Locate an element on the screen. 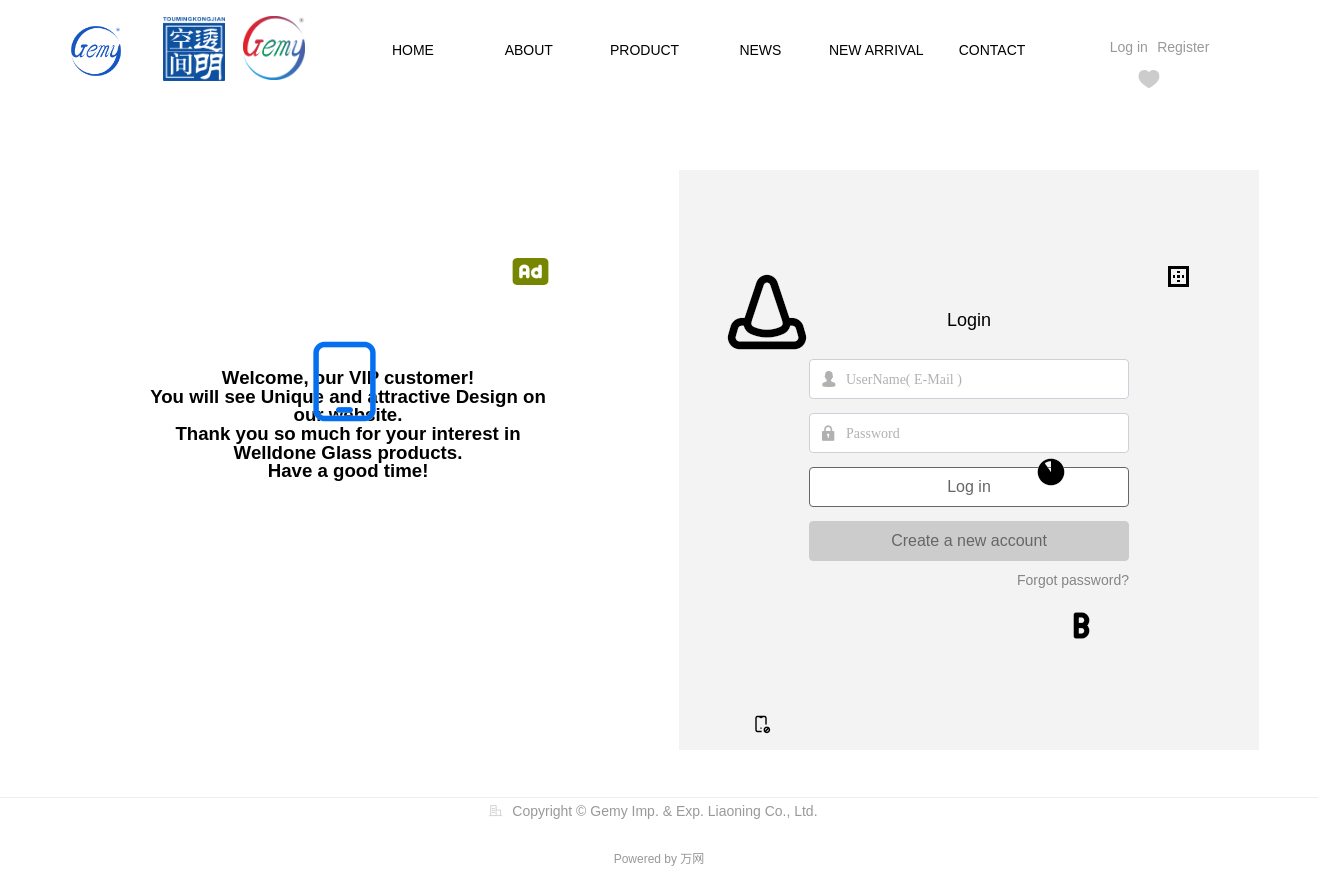  indicates an advertisement or sponsored content is located at coordinates (530, 271).